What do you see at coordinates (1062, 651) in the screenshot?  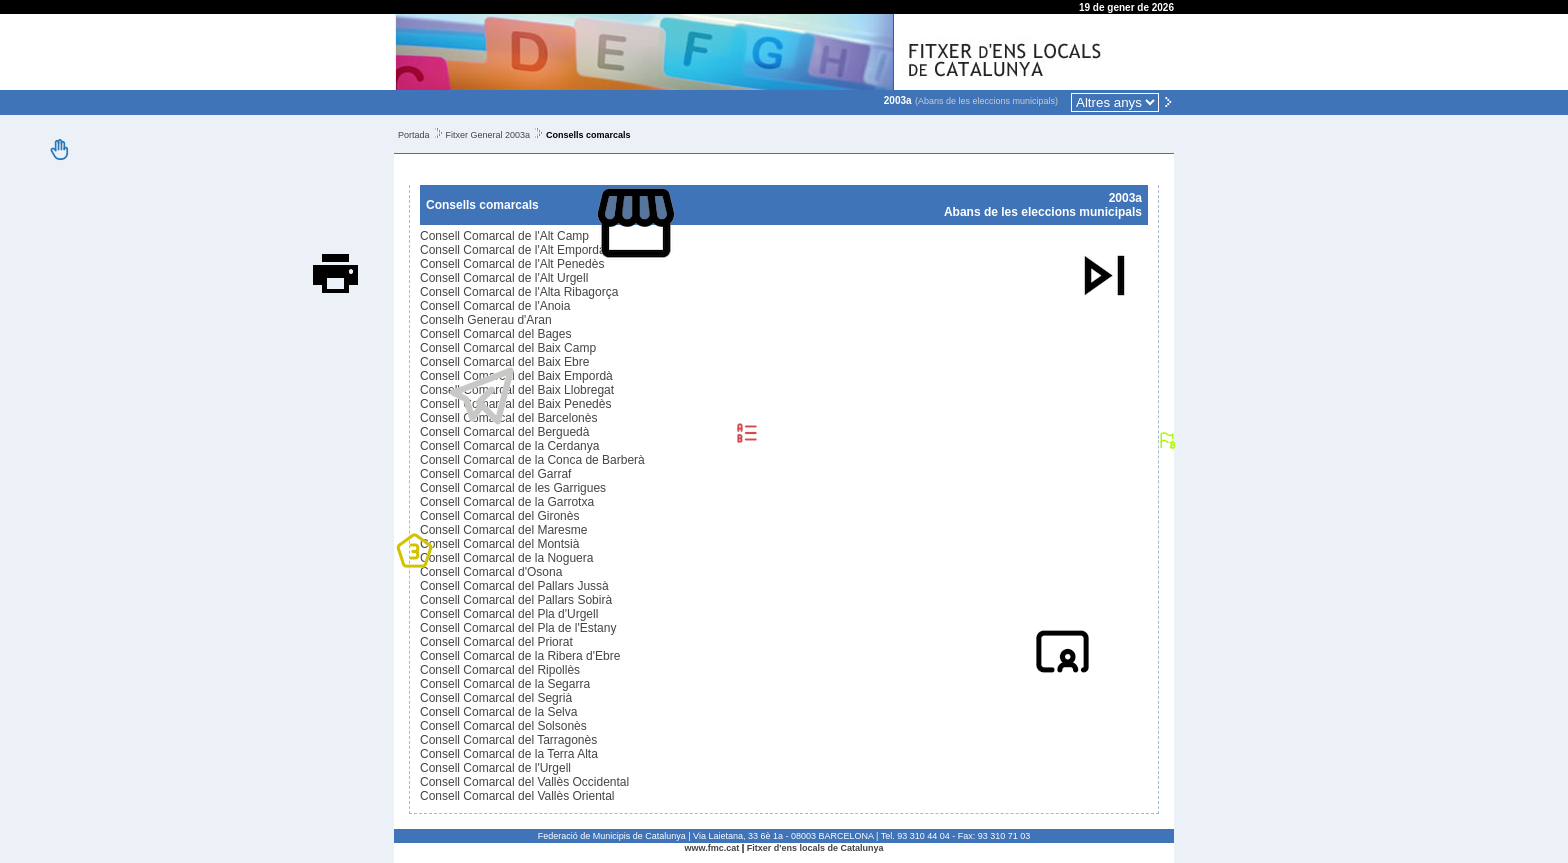 I see `access teaching or presentation tools` at bounding box center [1062, 651].